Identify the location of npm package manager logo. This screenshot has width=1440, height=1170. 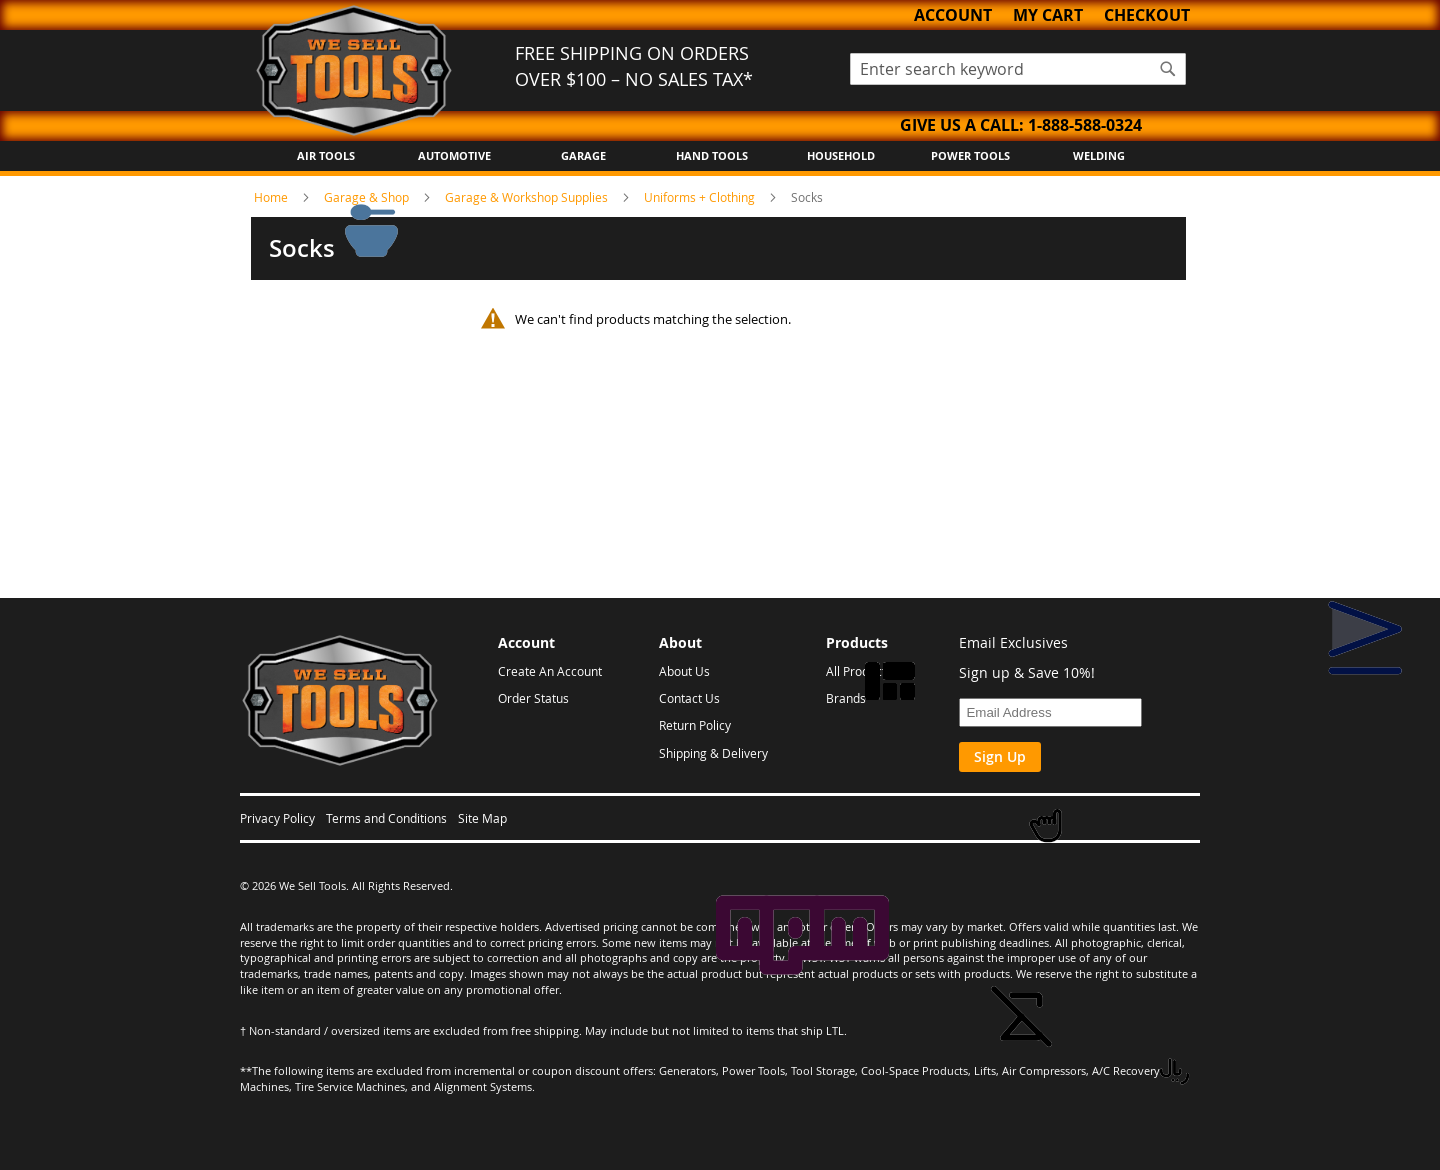
(802, 931).